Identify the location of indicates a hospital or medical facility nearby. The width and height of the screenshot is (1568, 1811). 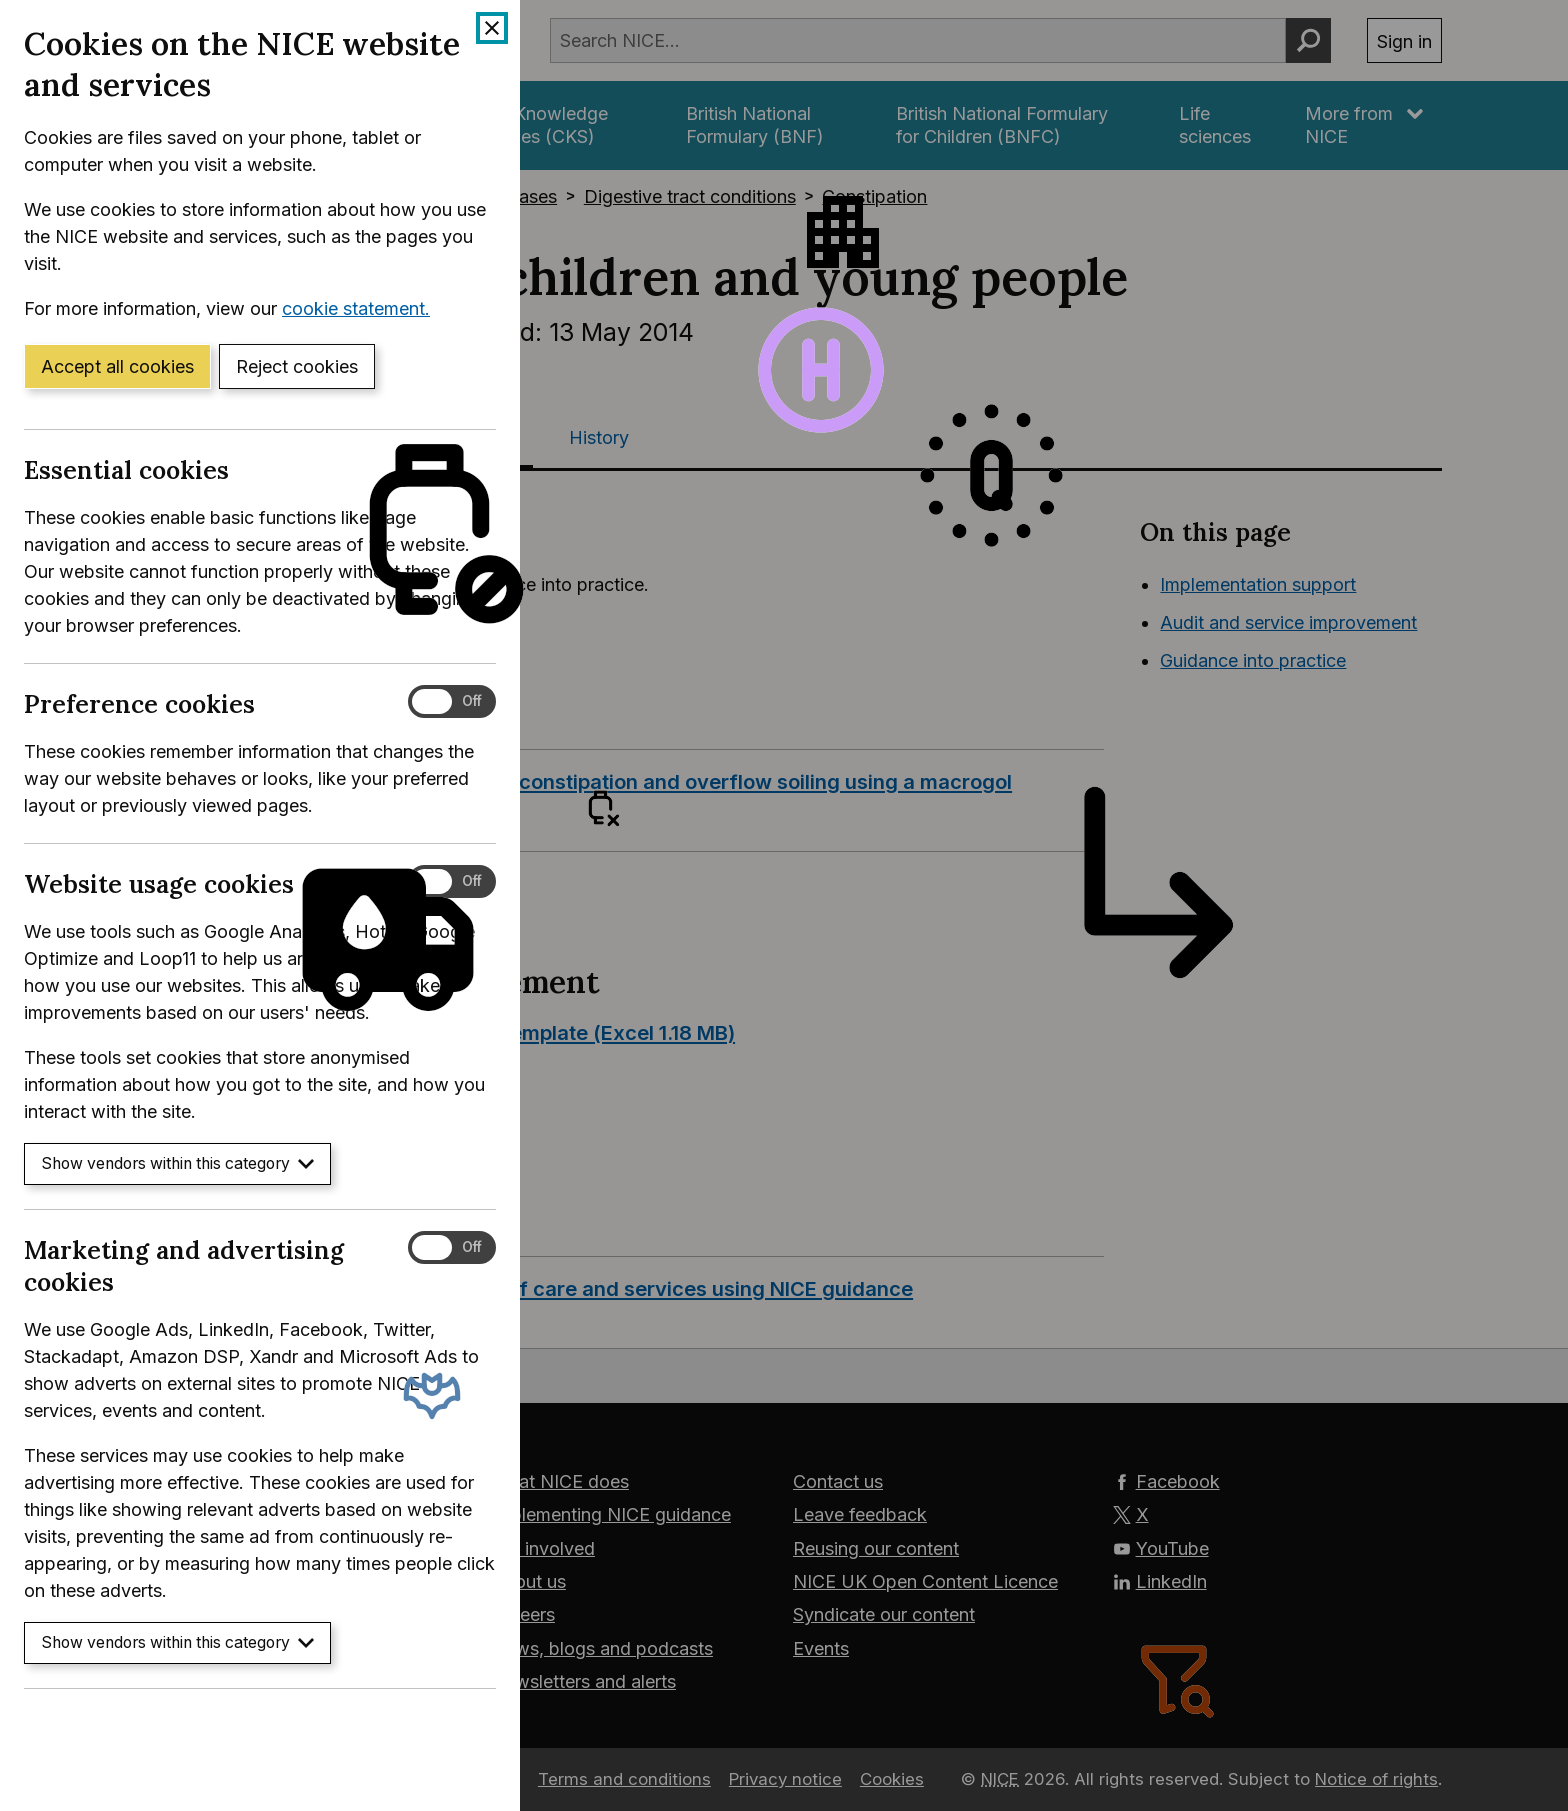
(821, 370).